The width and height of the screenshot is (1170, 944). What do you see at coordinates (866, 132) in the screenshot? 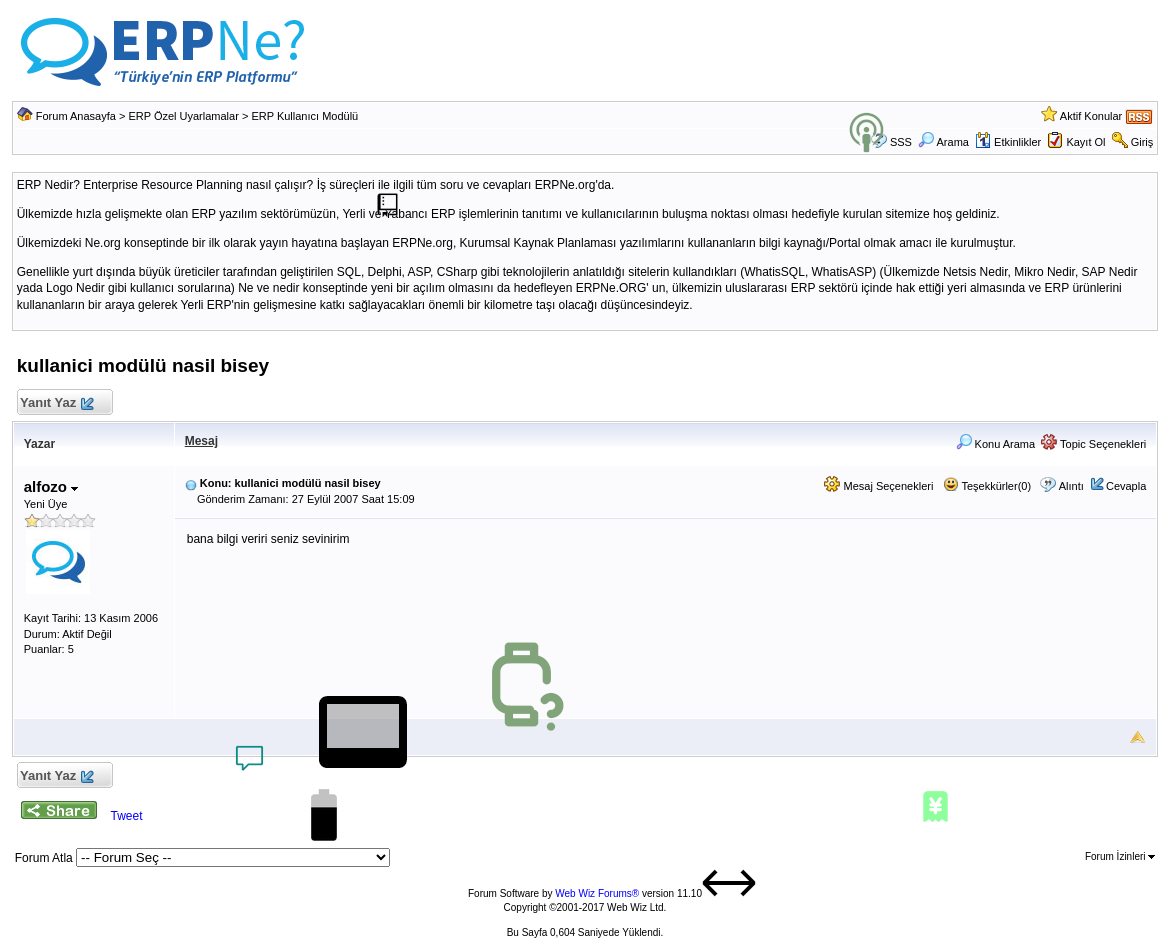
I see `start a live broadcast or stream` at bounding box center [866, 132].